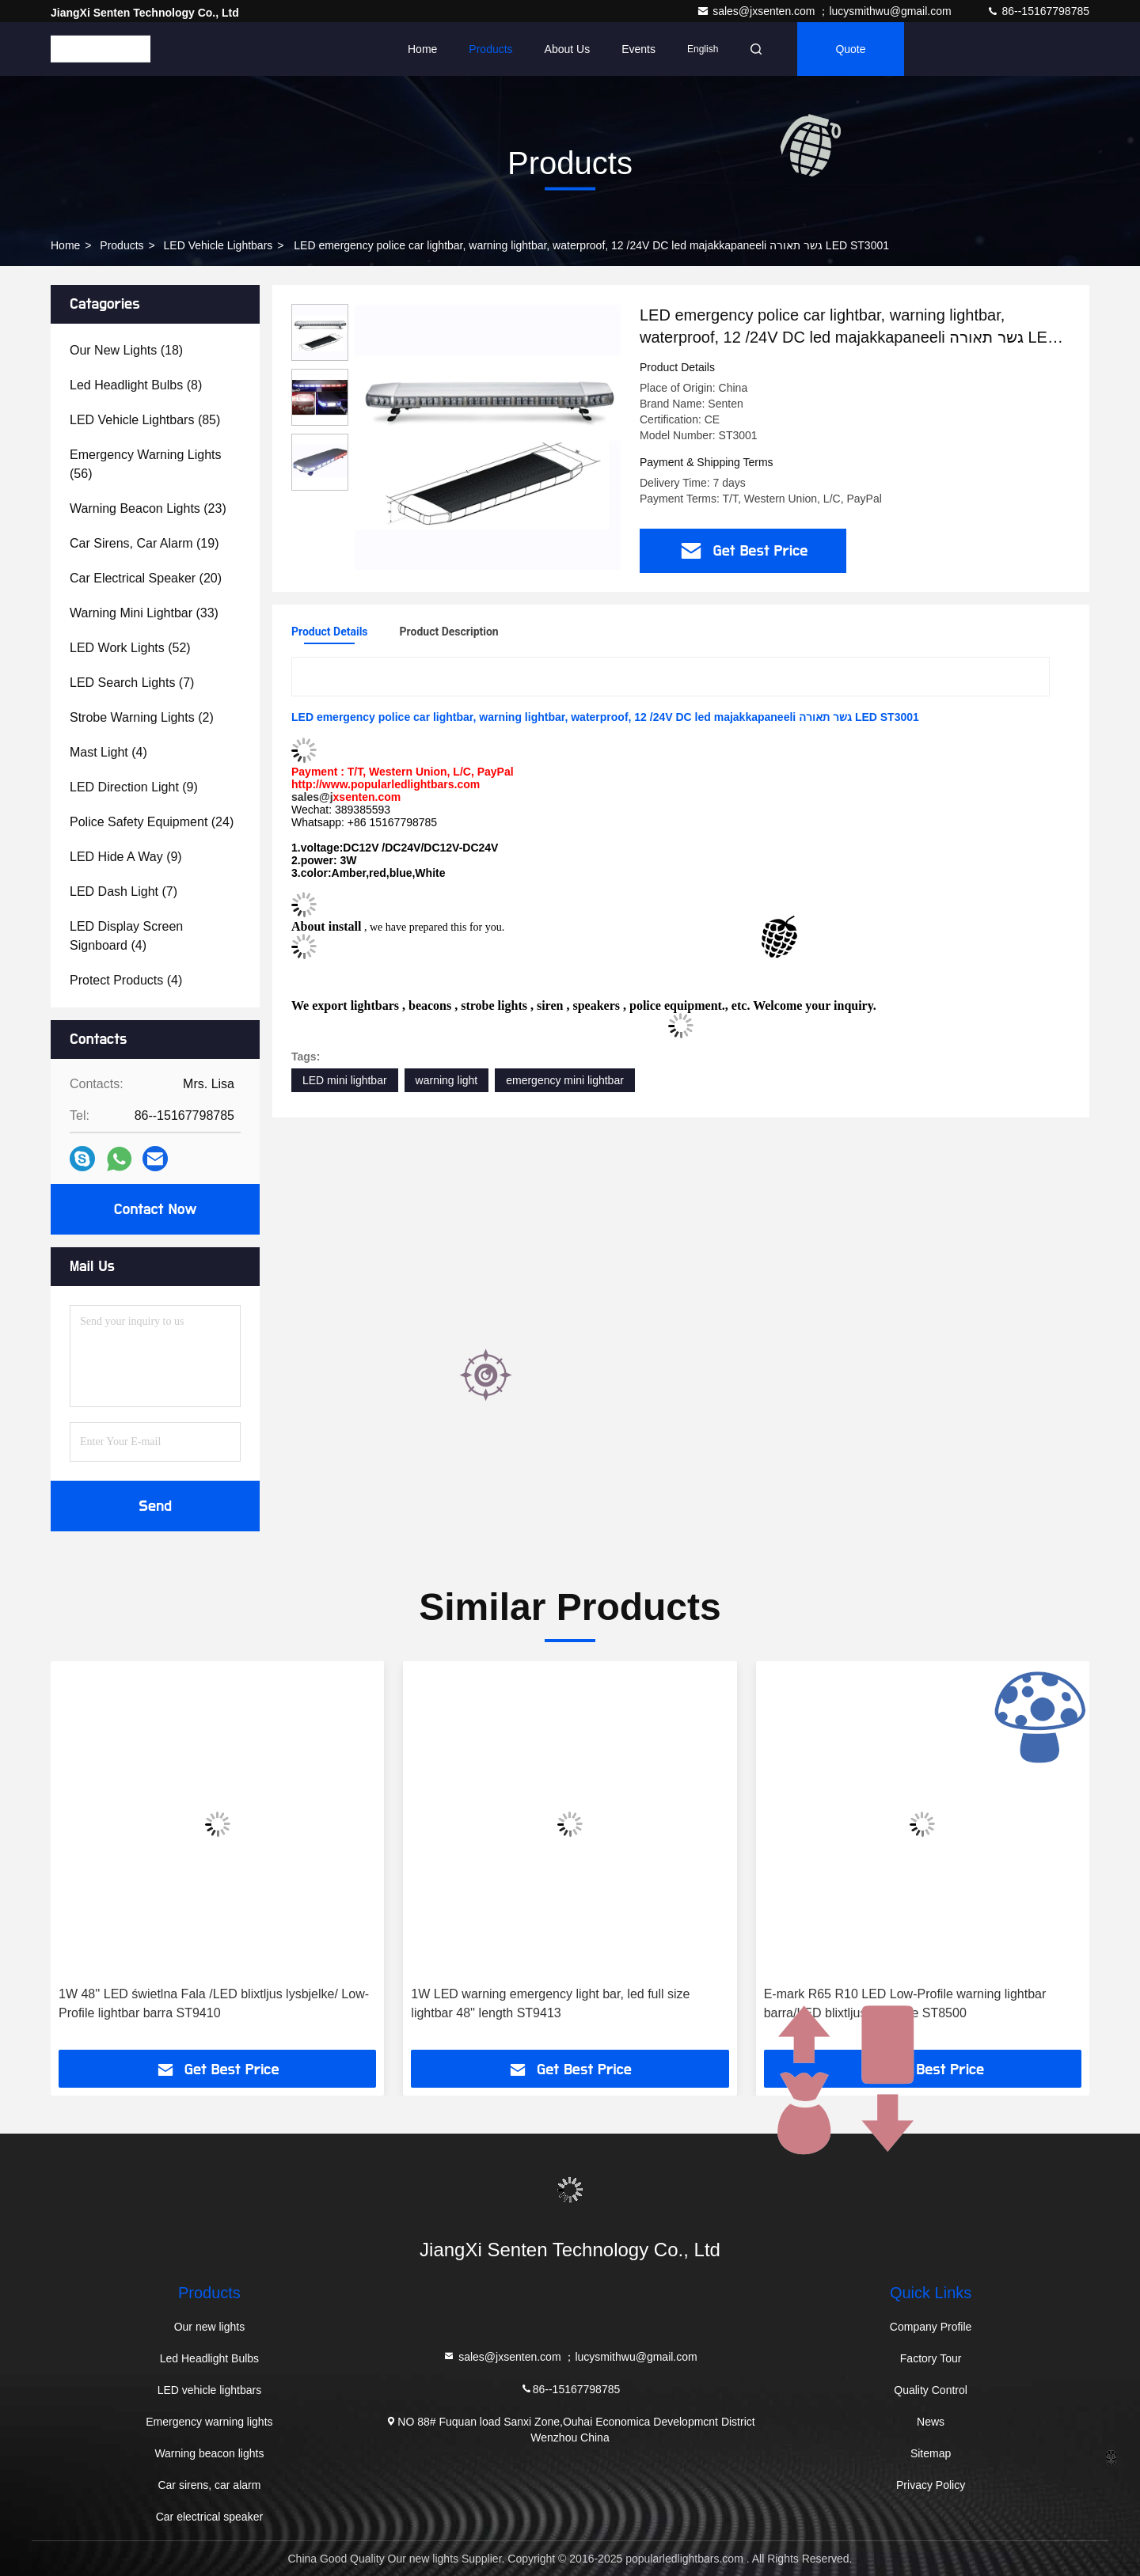 The image size is (1140, 2576). Describe the element at coordinates (1111, 2457) in the screenshot. I see `día de los muertos themed game element or decoration` at that location.